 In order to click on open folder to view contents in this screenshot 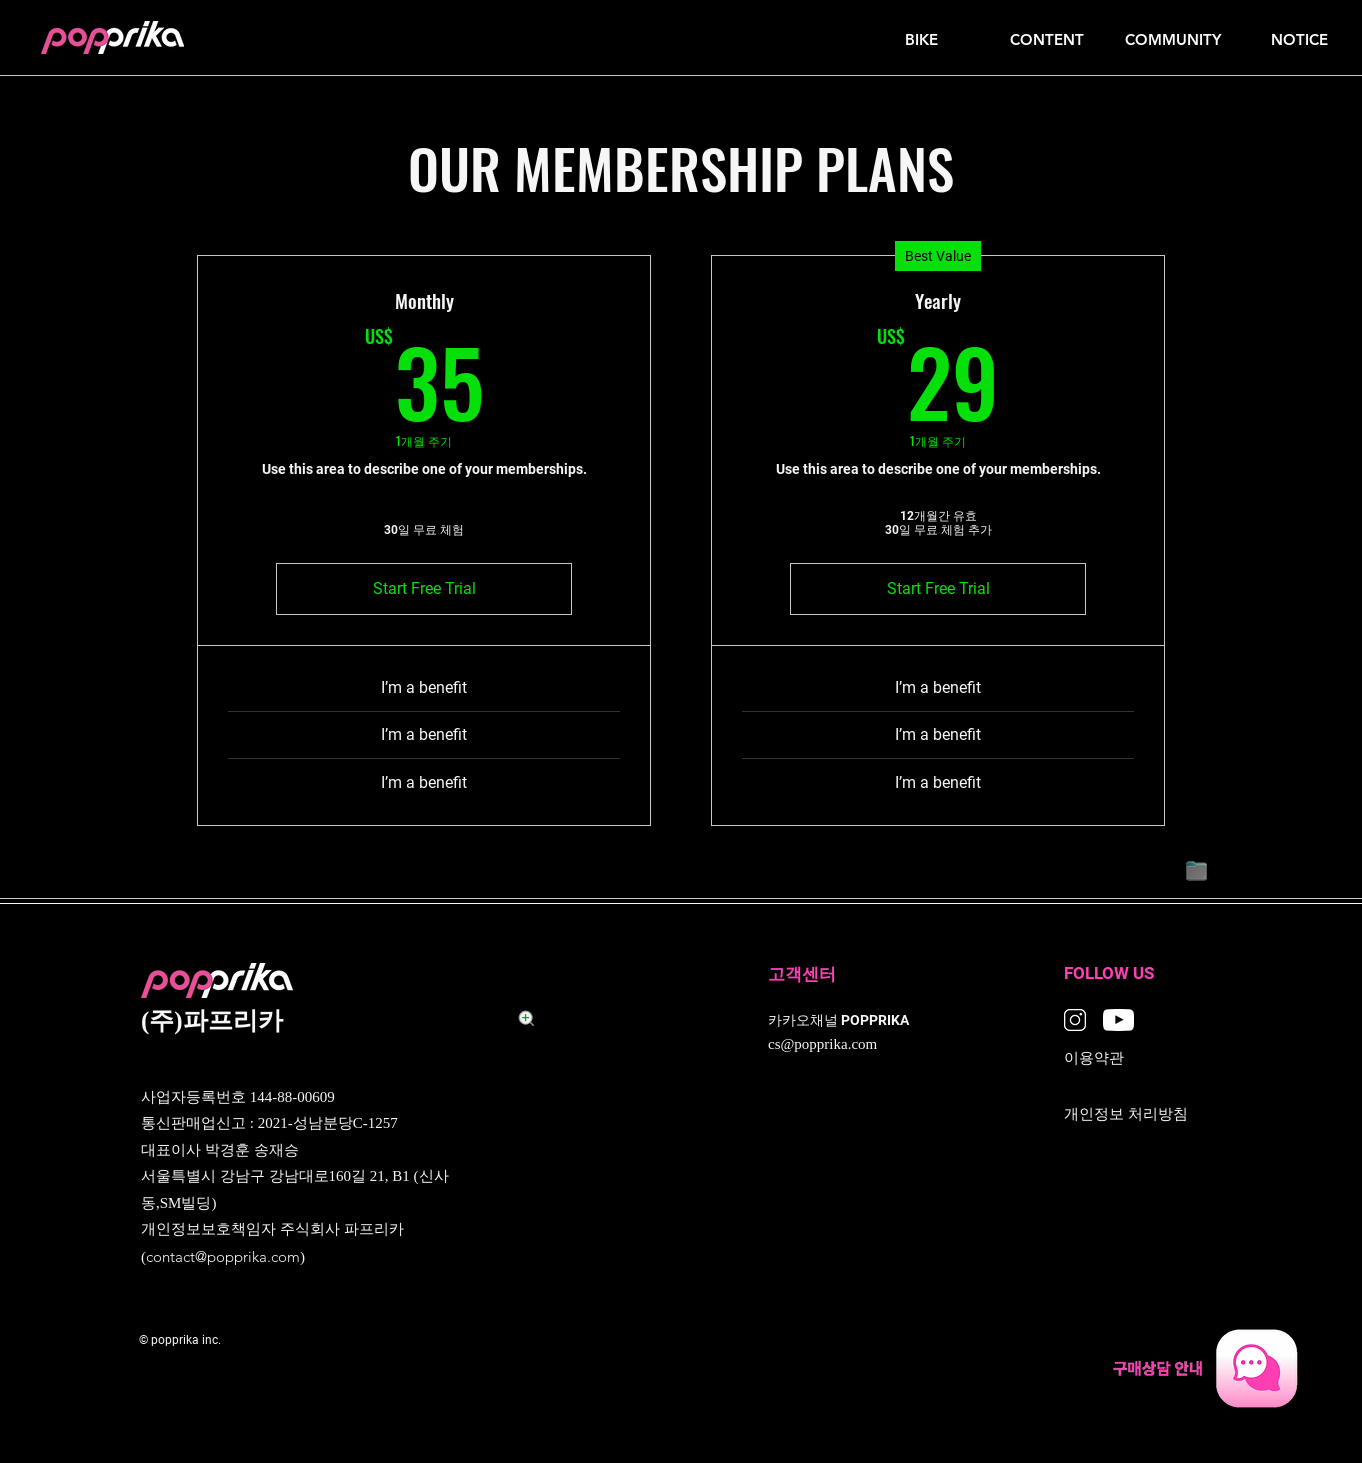, I will do `click(1196, 870)`.